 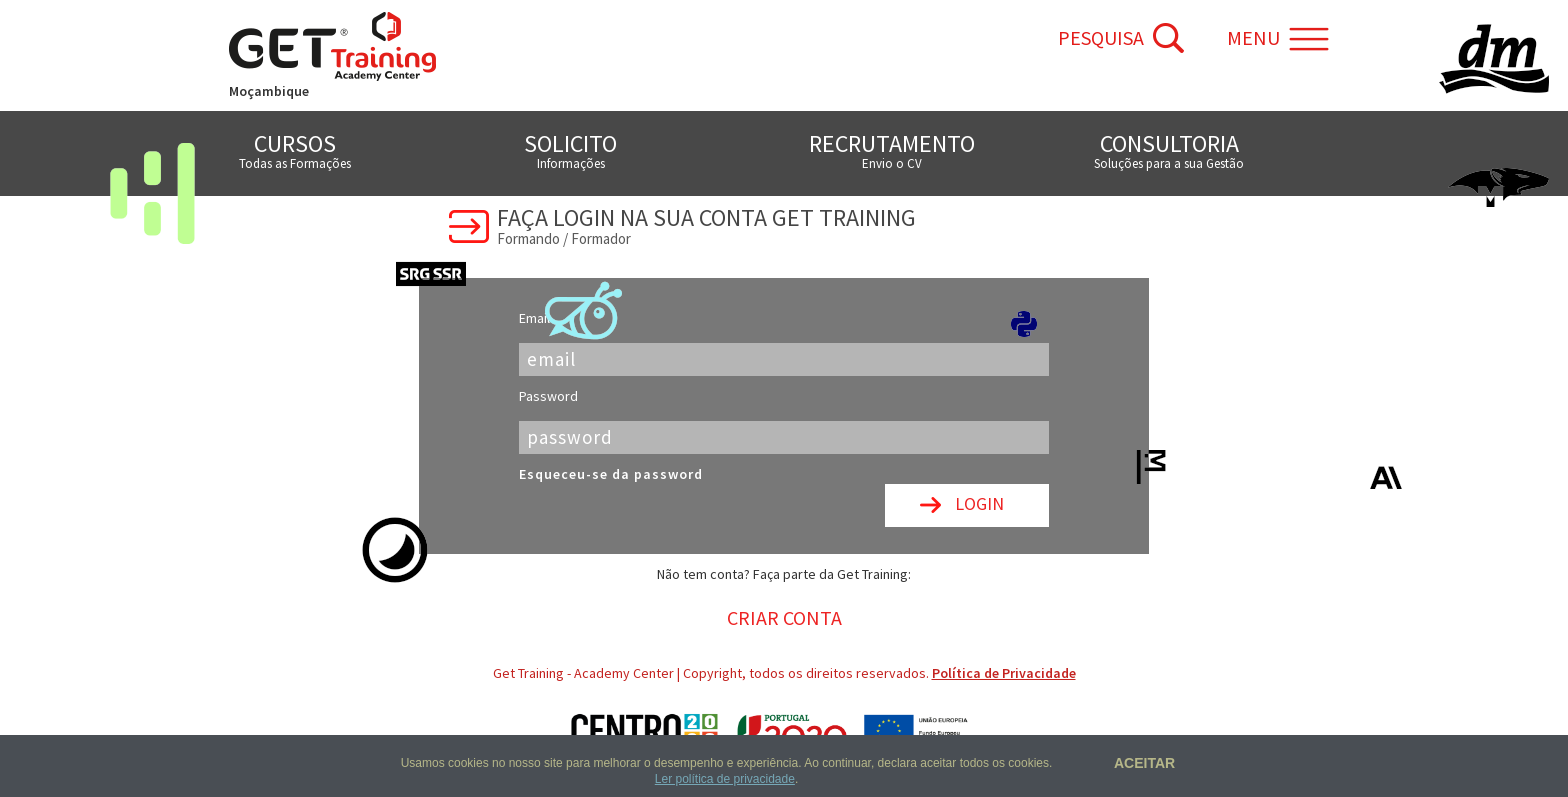 I want to click on mozilla corporation logo, so click(x=1151, y=467).